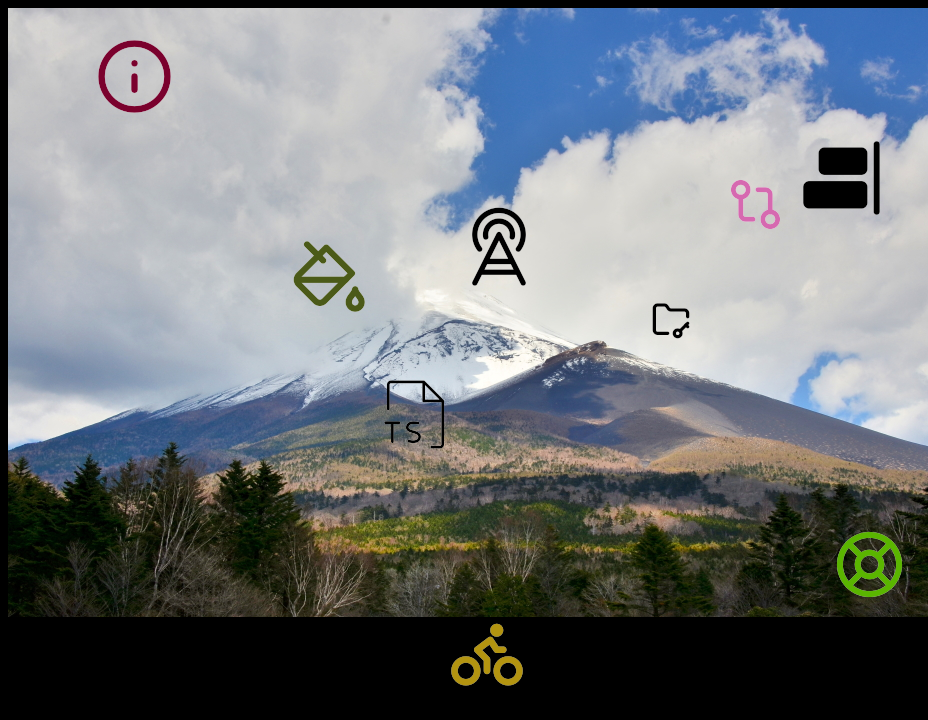  What do you see at coordinates (755, 204) in the screenshot?
I see `compare branches or commits in a repository` at bounding box center [755, 204].